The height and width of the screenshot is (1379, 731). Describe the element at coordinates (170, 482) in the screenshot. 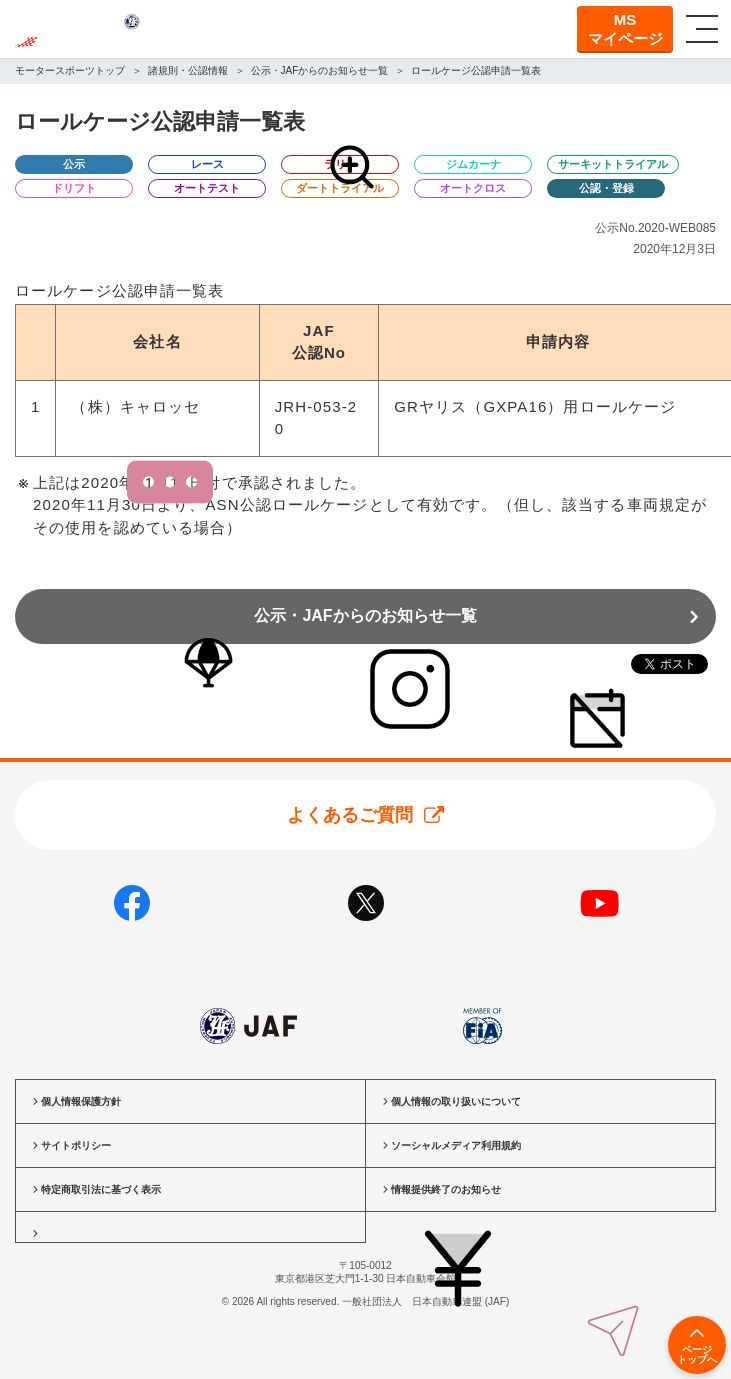

I see `access more options or actions` at that location.